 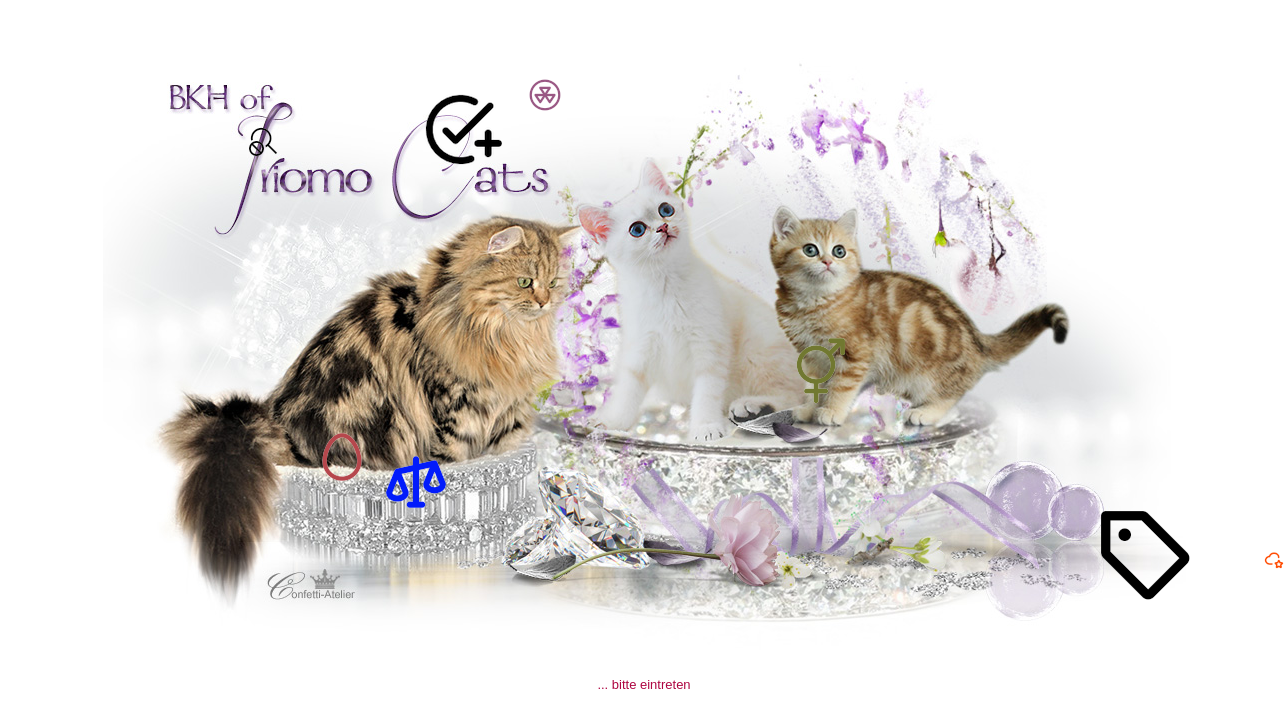 I want to click on indicates breakfast or food-related content, so click(x=342, y=457).